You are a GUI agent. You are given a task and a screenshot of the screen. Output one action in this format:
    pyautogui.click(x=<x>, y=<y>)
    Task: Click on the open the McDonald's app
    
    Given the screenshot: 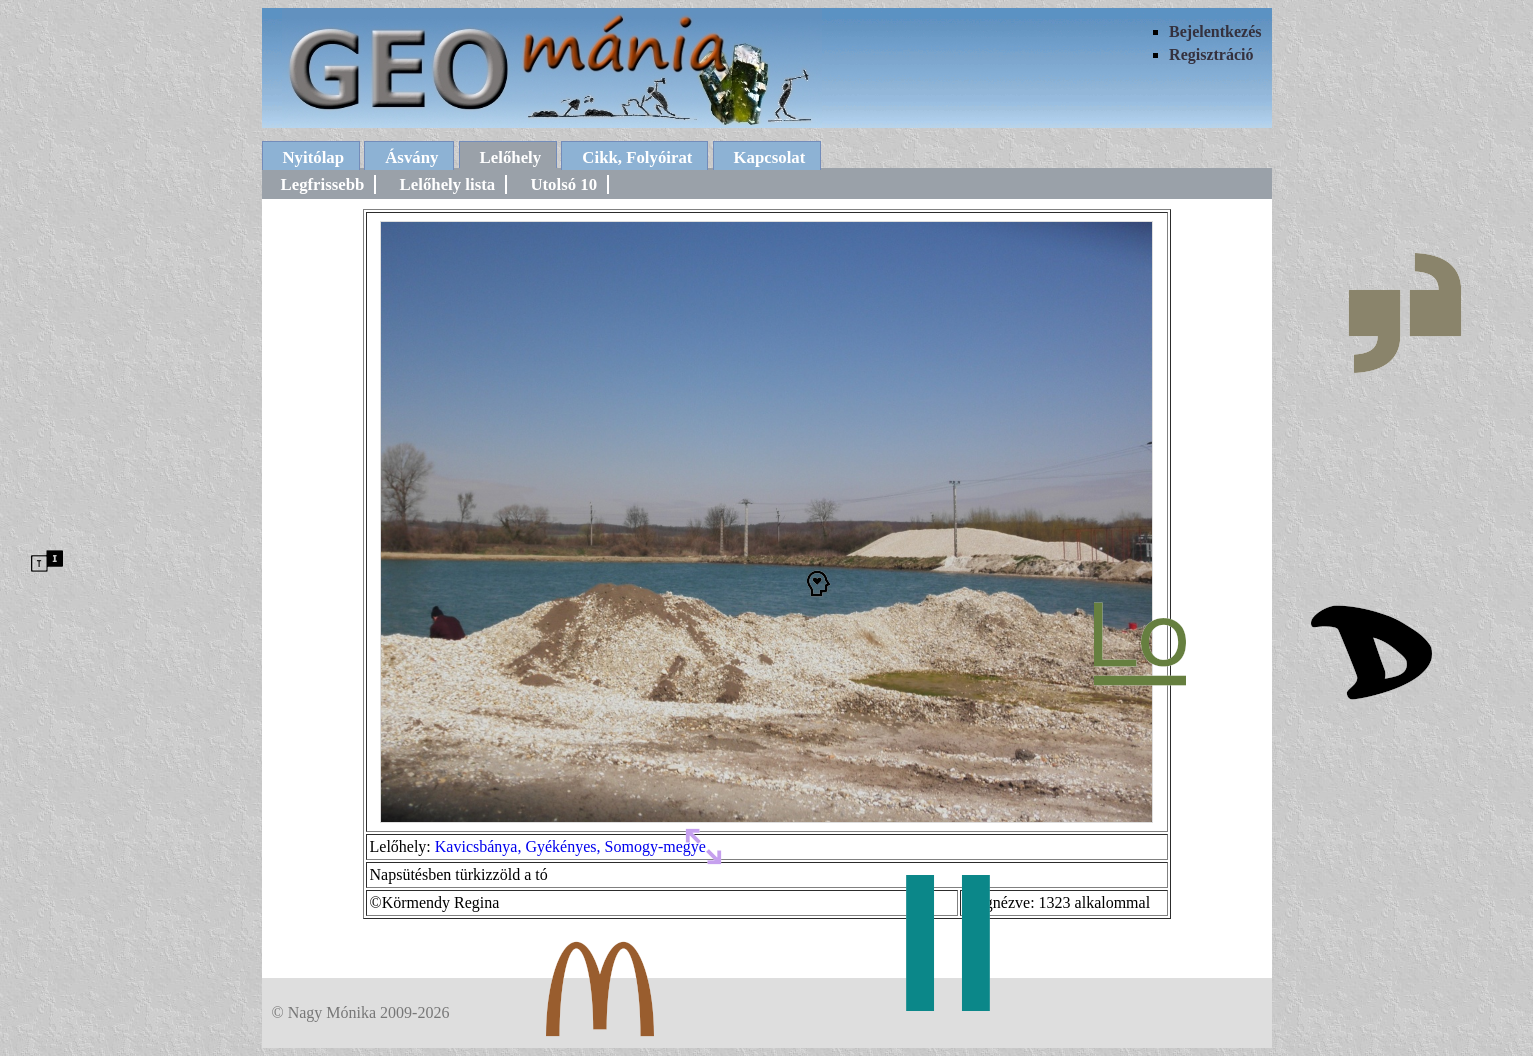 What is the action you would take?
    pyautogui.click(x=600, y=989)
    